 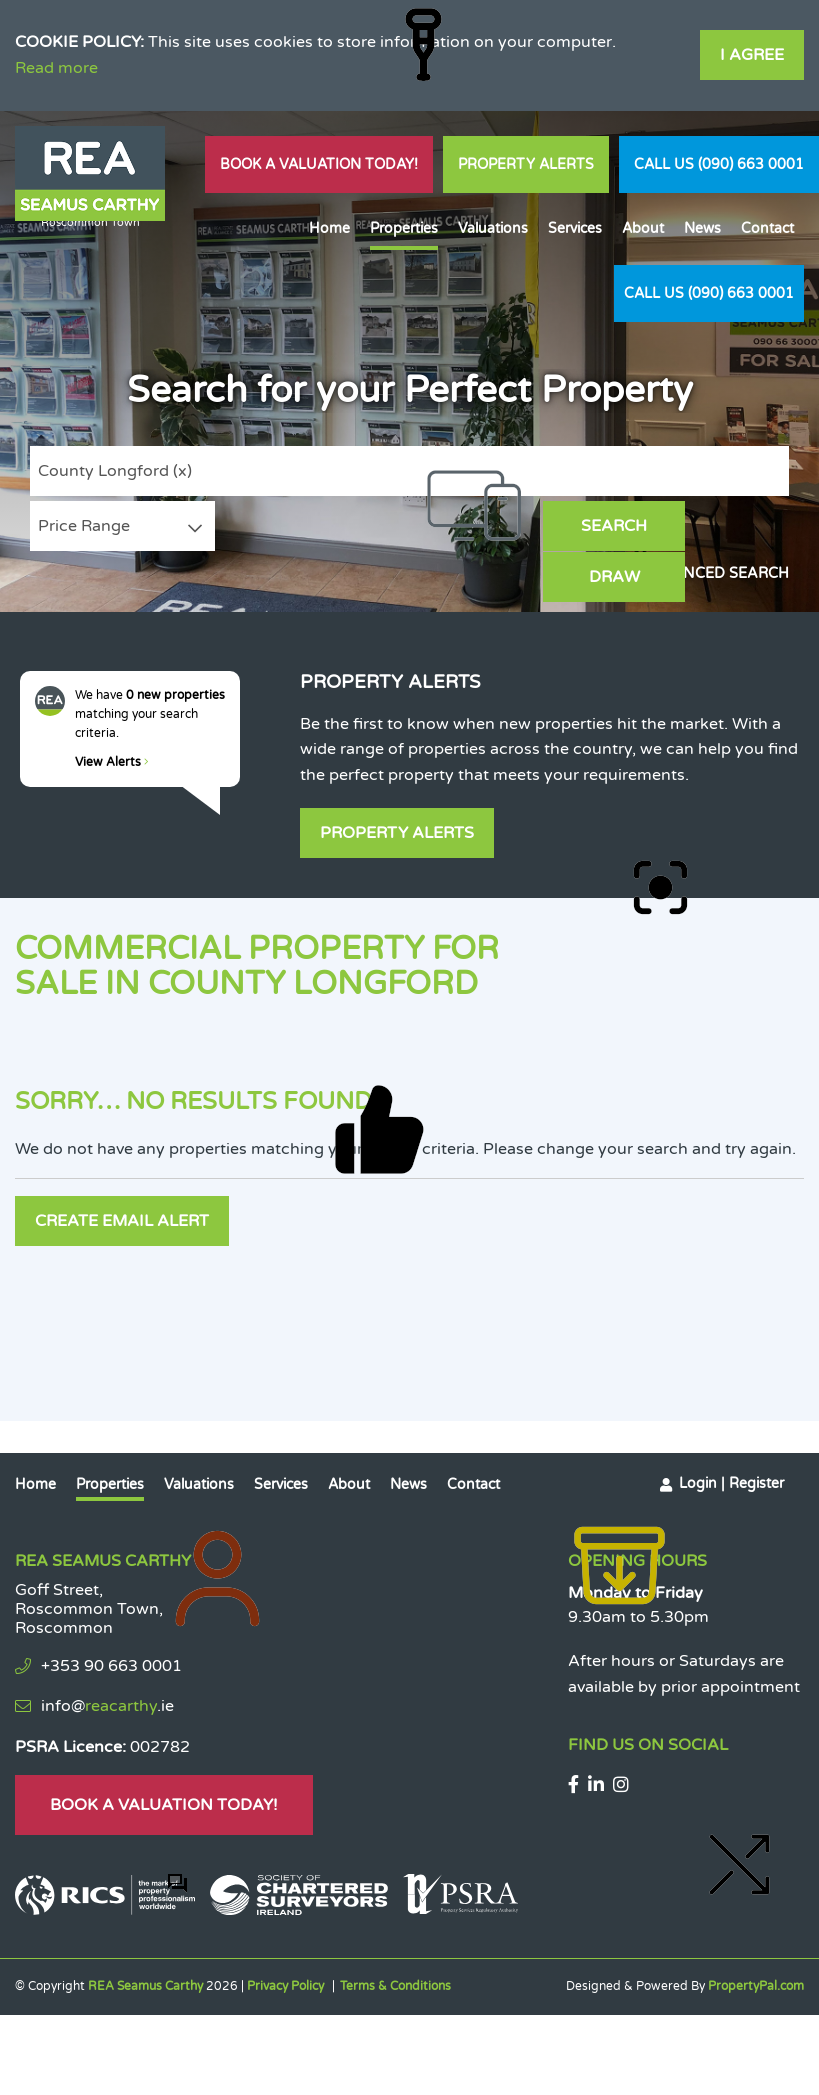 I want to click on like or upvote content, so click(x=379, y=1129).